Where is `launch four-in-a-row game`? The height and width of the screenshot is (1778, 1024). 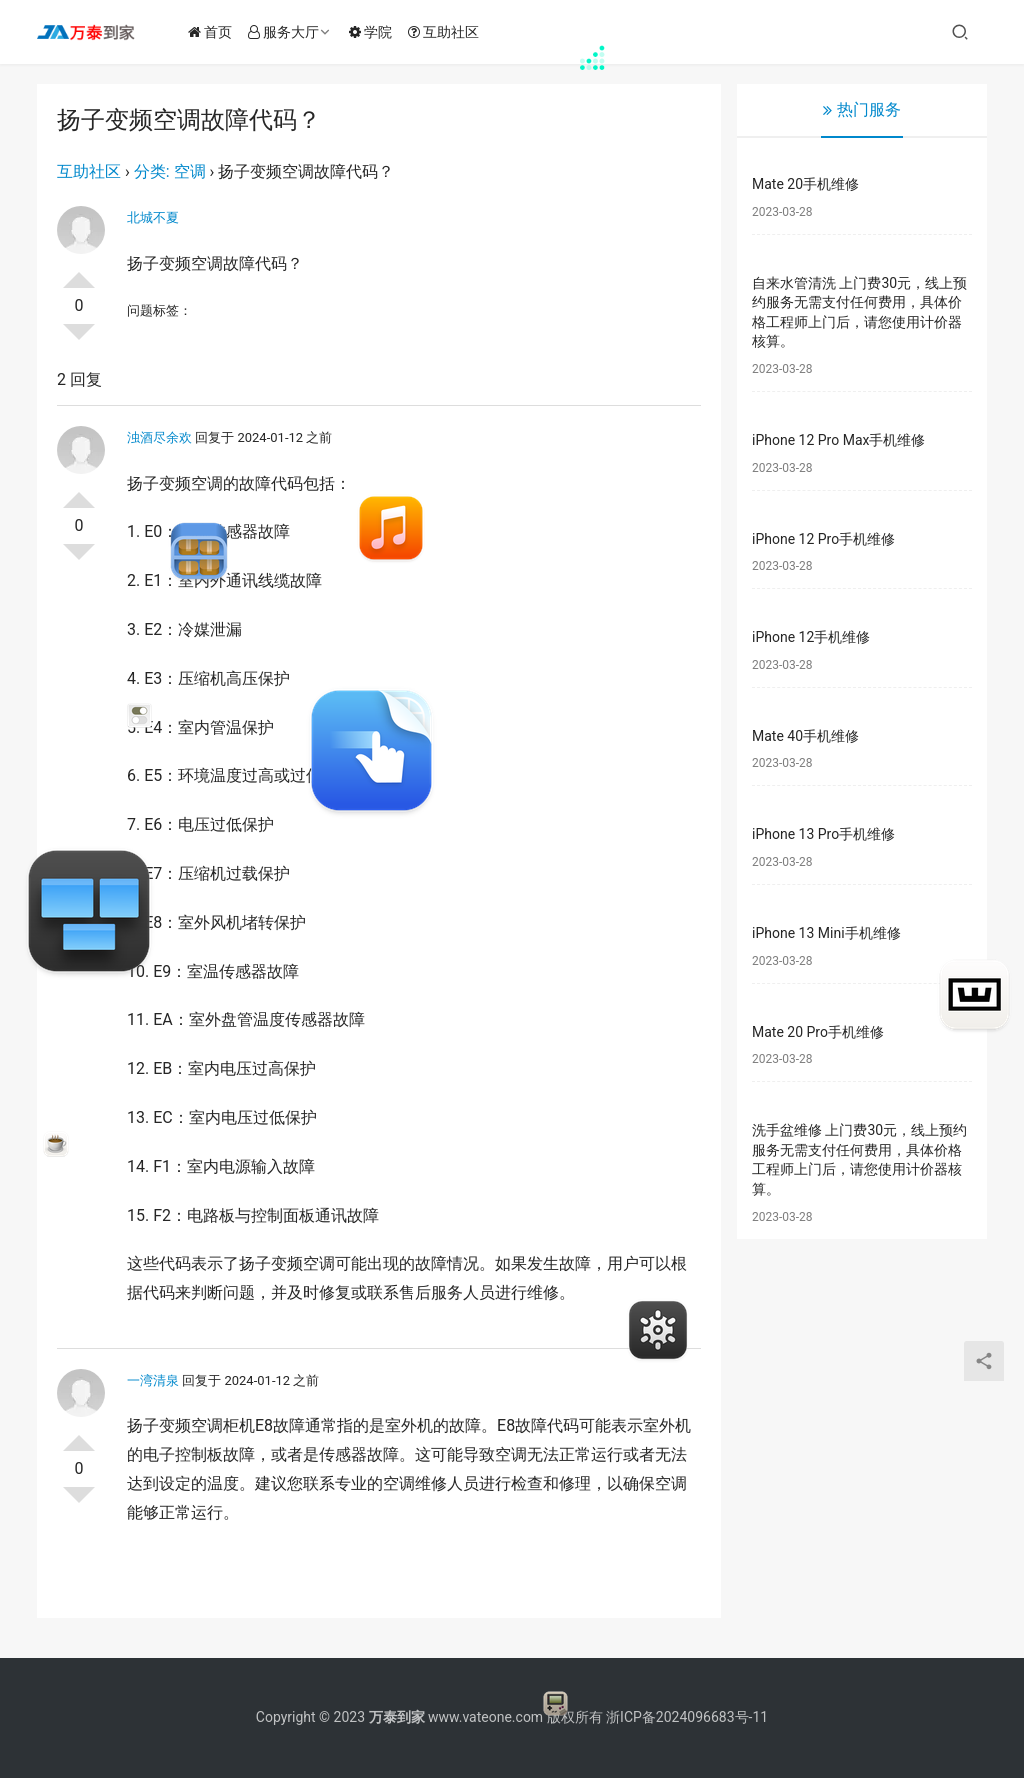
launch four-in-a-row game is located at coordinates (593, 57).